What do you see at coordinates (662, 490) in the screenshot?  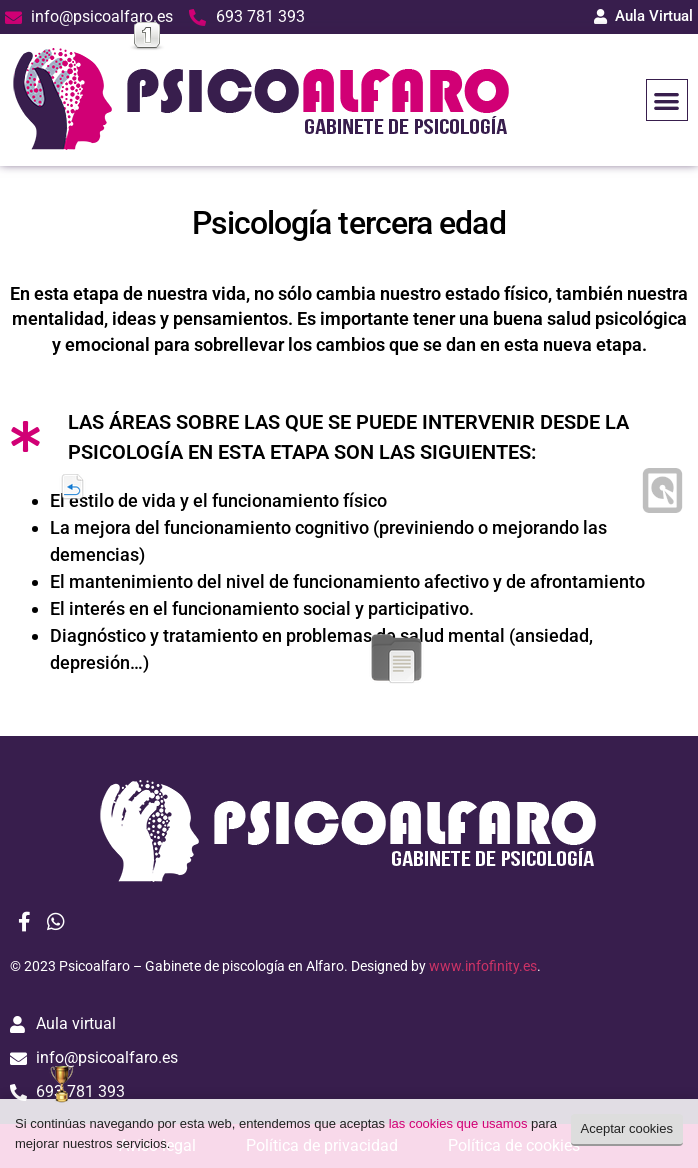 I see `access firewire hard drive` at bounding box center [662, 490].